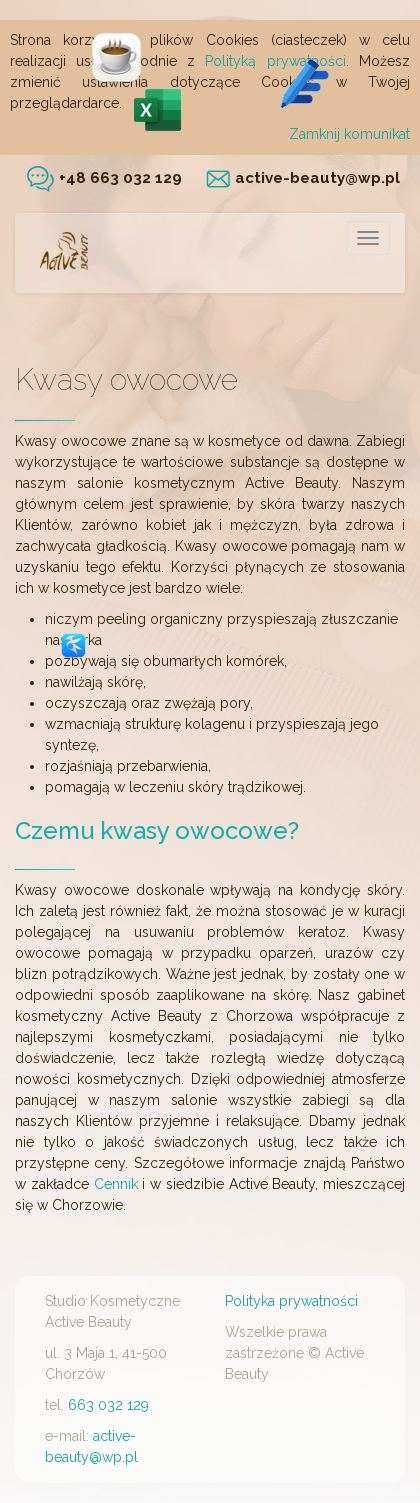  I want to click on open Microsoft Excel, so click(158, 110).